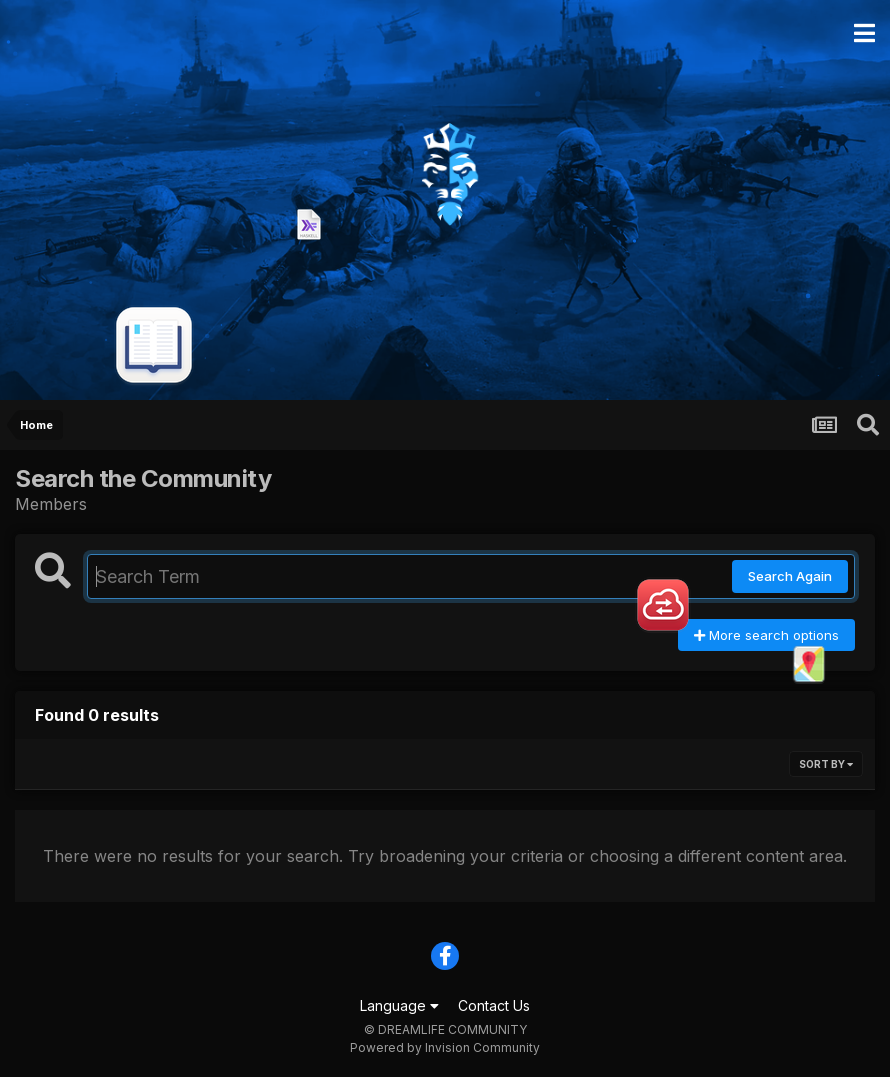 This screenshot has width=890, height=1077. Describe the element at coordinates (663, 605) in the screenshot. I see `open opensnitch firewall application` at that location.